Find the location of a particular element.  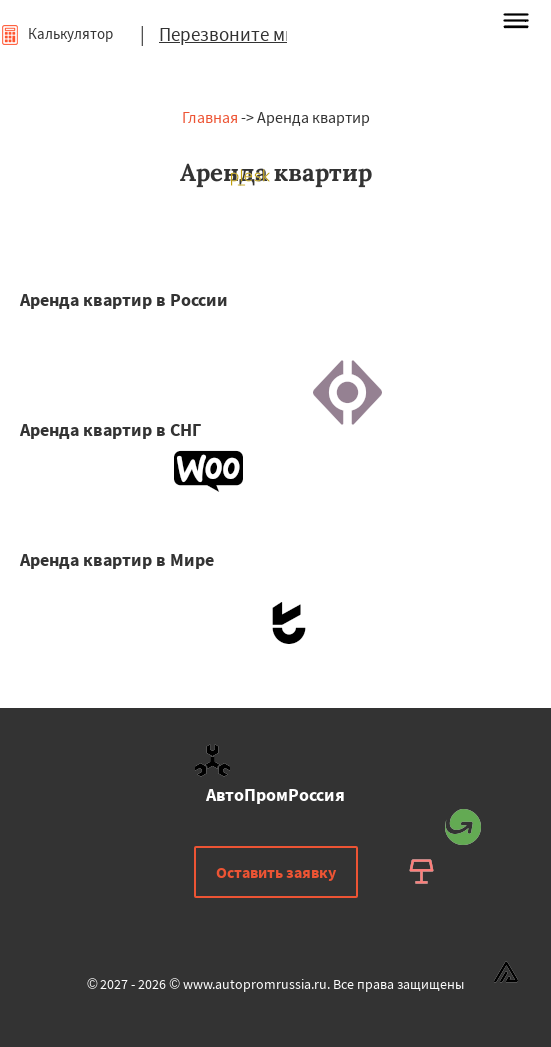

codestream logo is located at coordinates (347, 392).